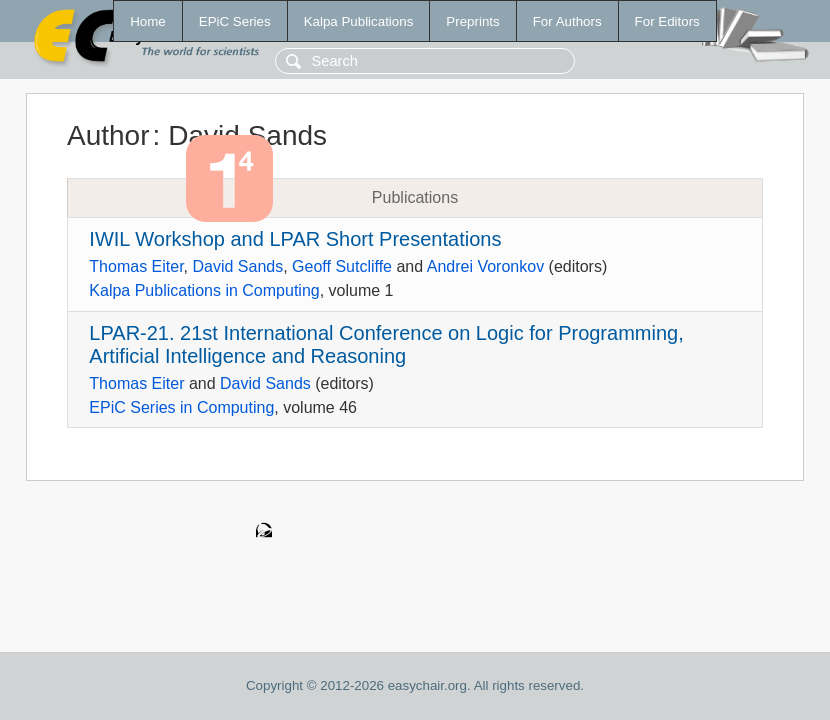  I want to click on open cloudflare 1.1.1.1 dns app, so click(229, 178).